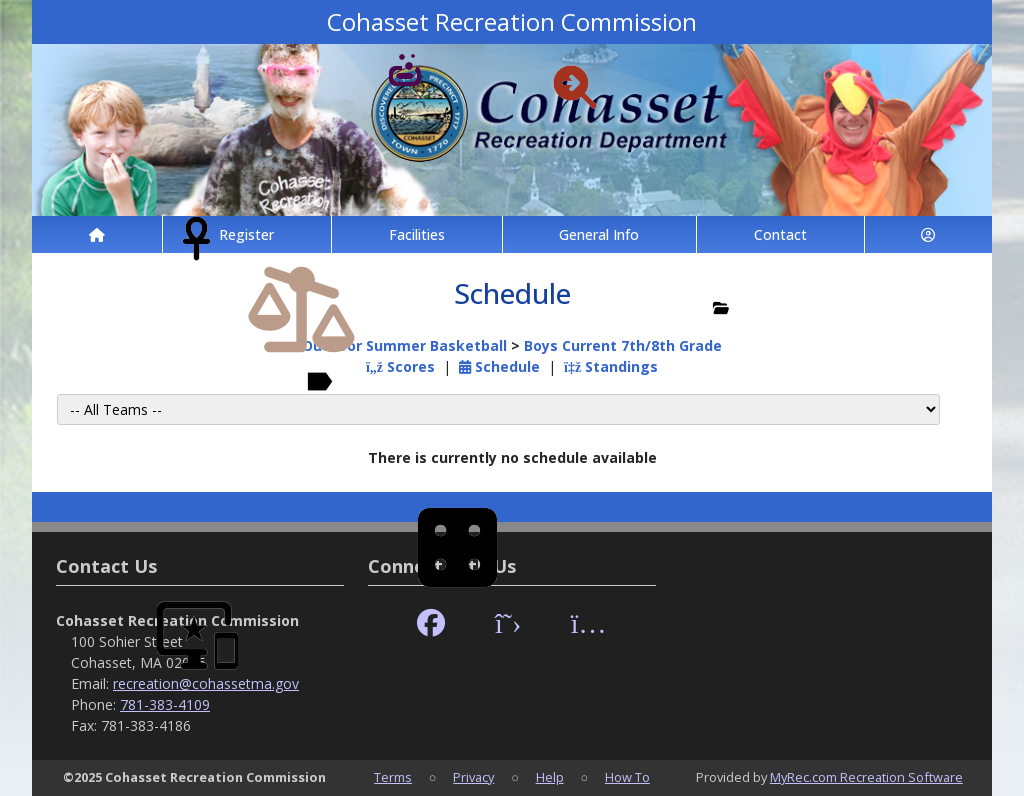 The image size is (1024, 796). Describe the element at coordinates (457, 547) in the screenshot. I see `roll or randomize a selection` at that location.